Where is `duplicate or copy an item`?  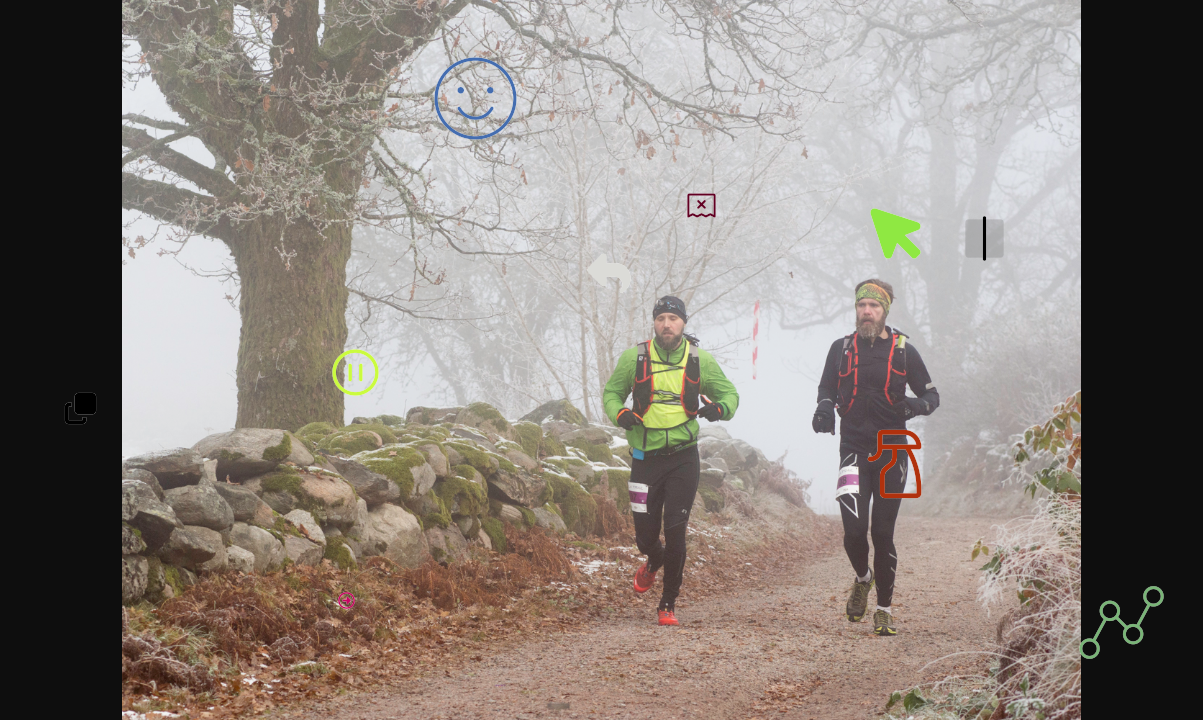
duplicate or copy an item is located at coordinates (80, 408).